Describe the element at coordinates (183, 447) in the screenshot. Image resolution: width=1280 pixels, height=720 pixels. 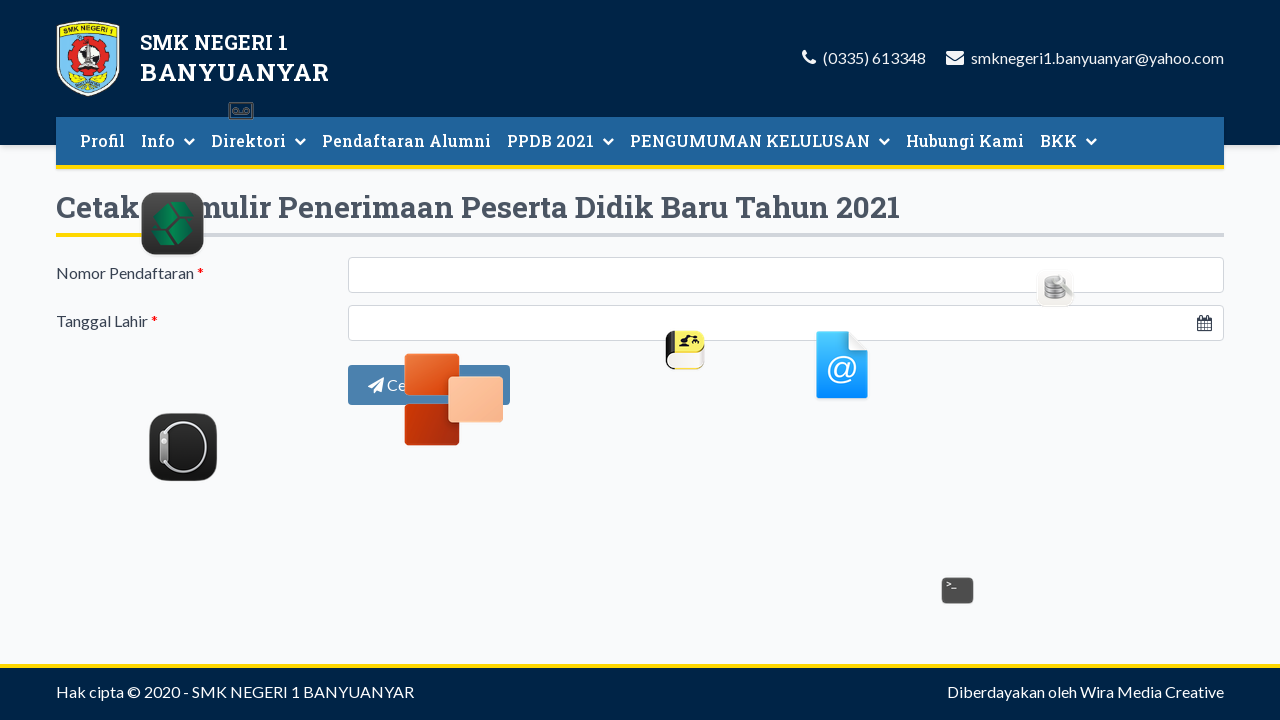
I see `open the watch app` at that location.